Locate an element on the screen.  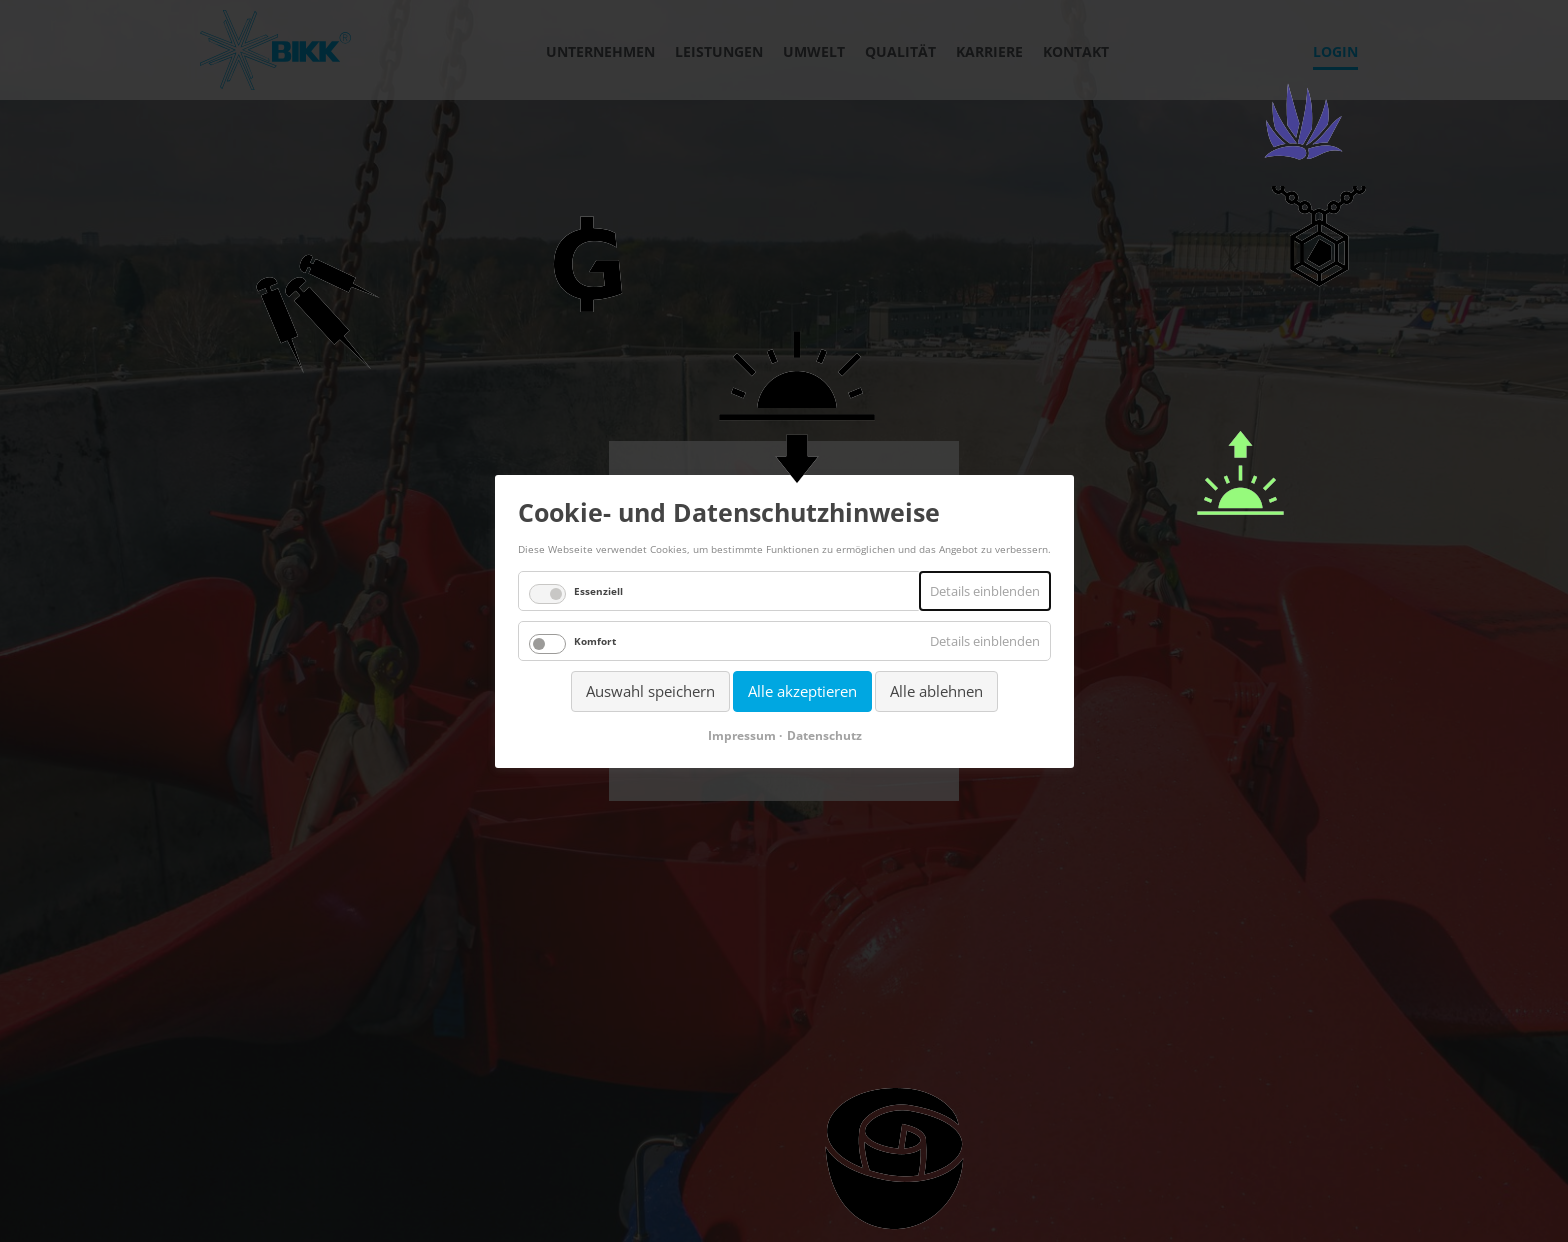
indicates sunrise or morning time is located at coordinates (1240, 472).